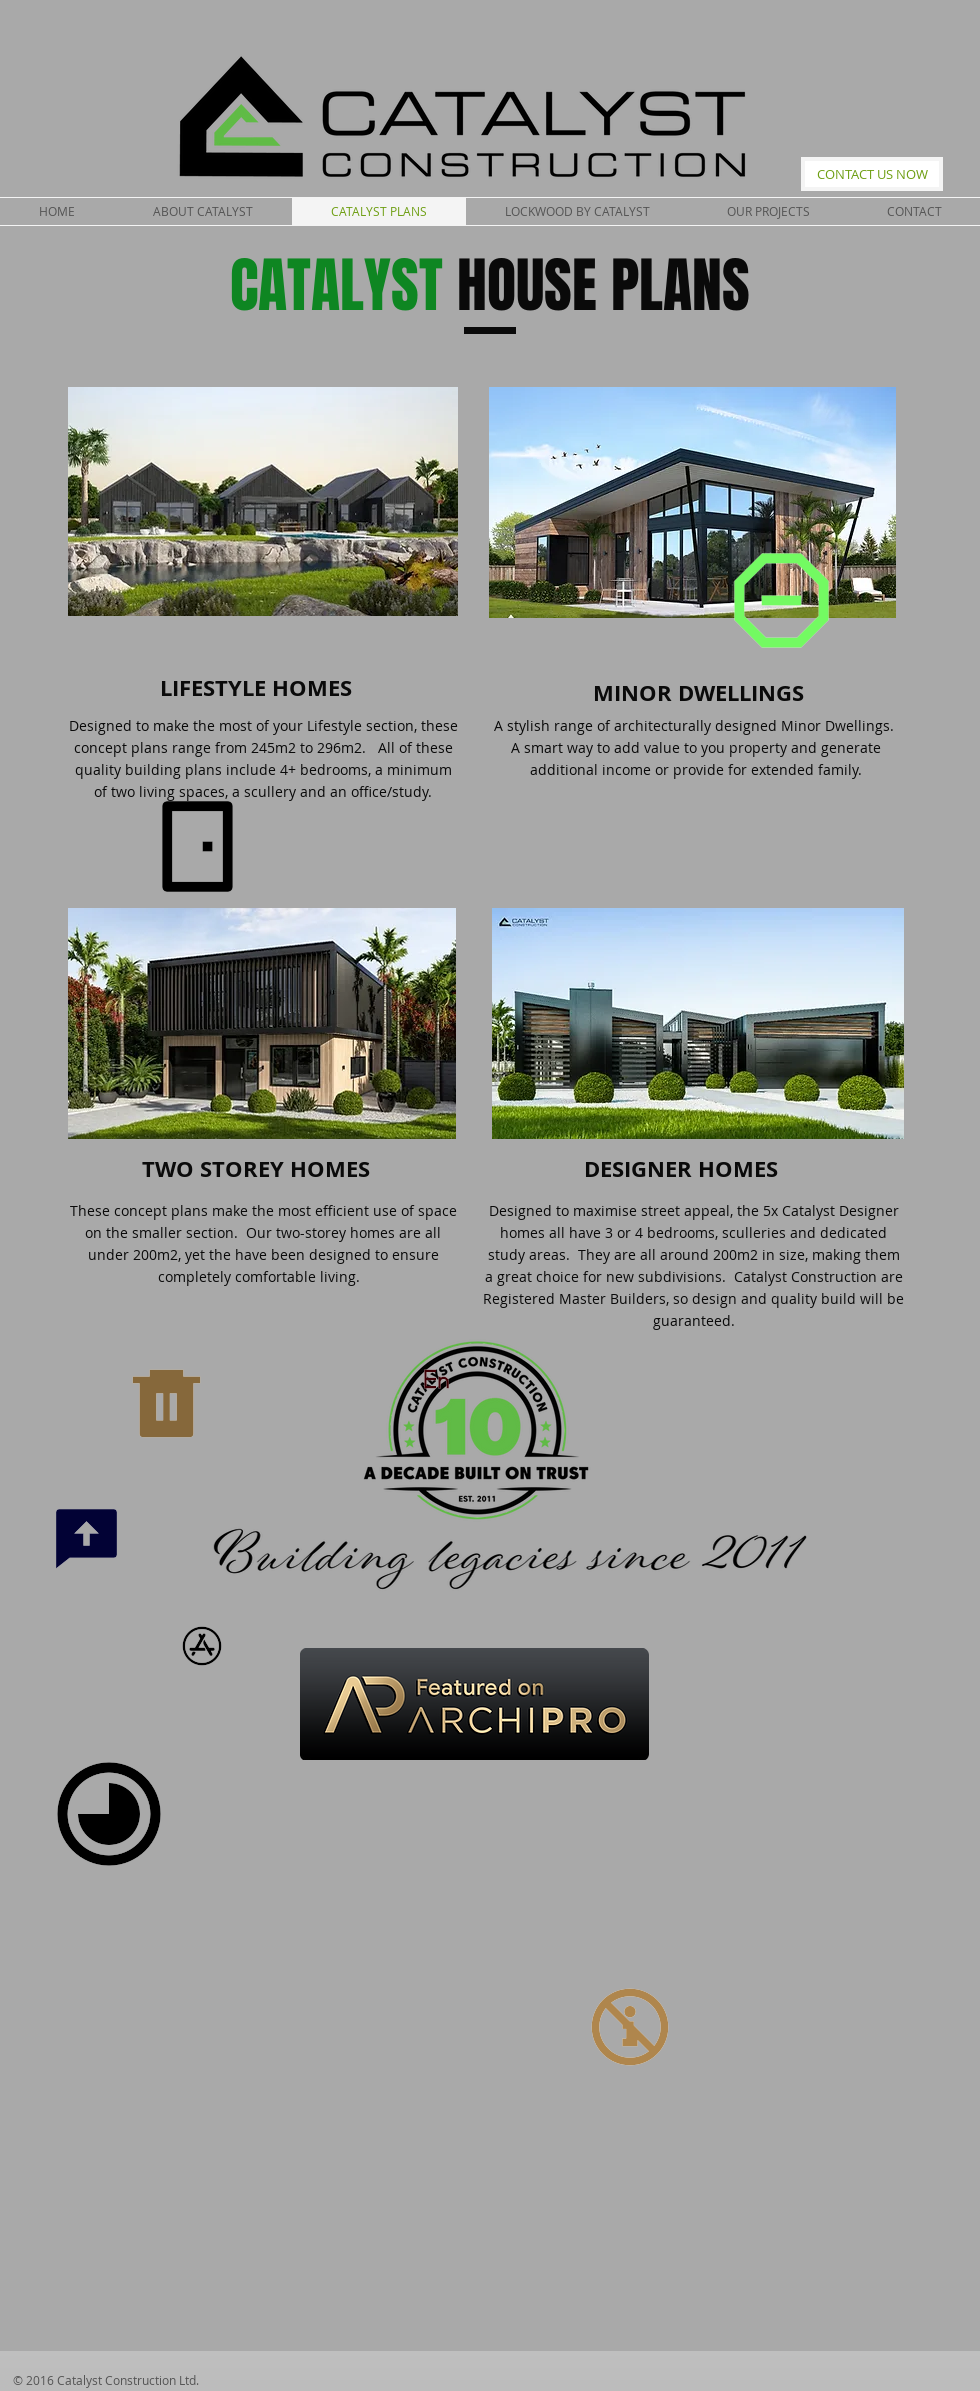 The width and height of the screenshot is (980, 2391). I want to click on indicates 75% progress complete, so click(109, 1814).